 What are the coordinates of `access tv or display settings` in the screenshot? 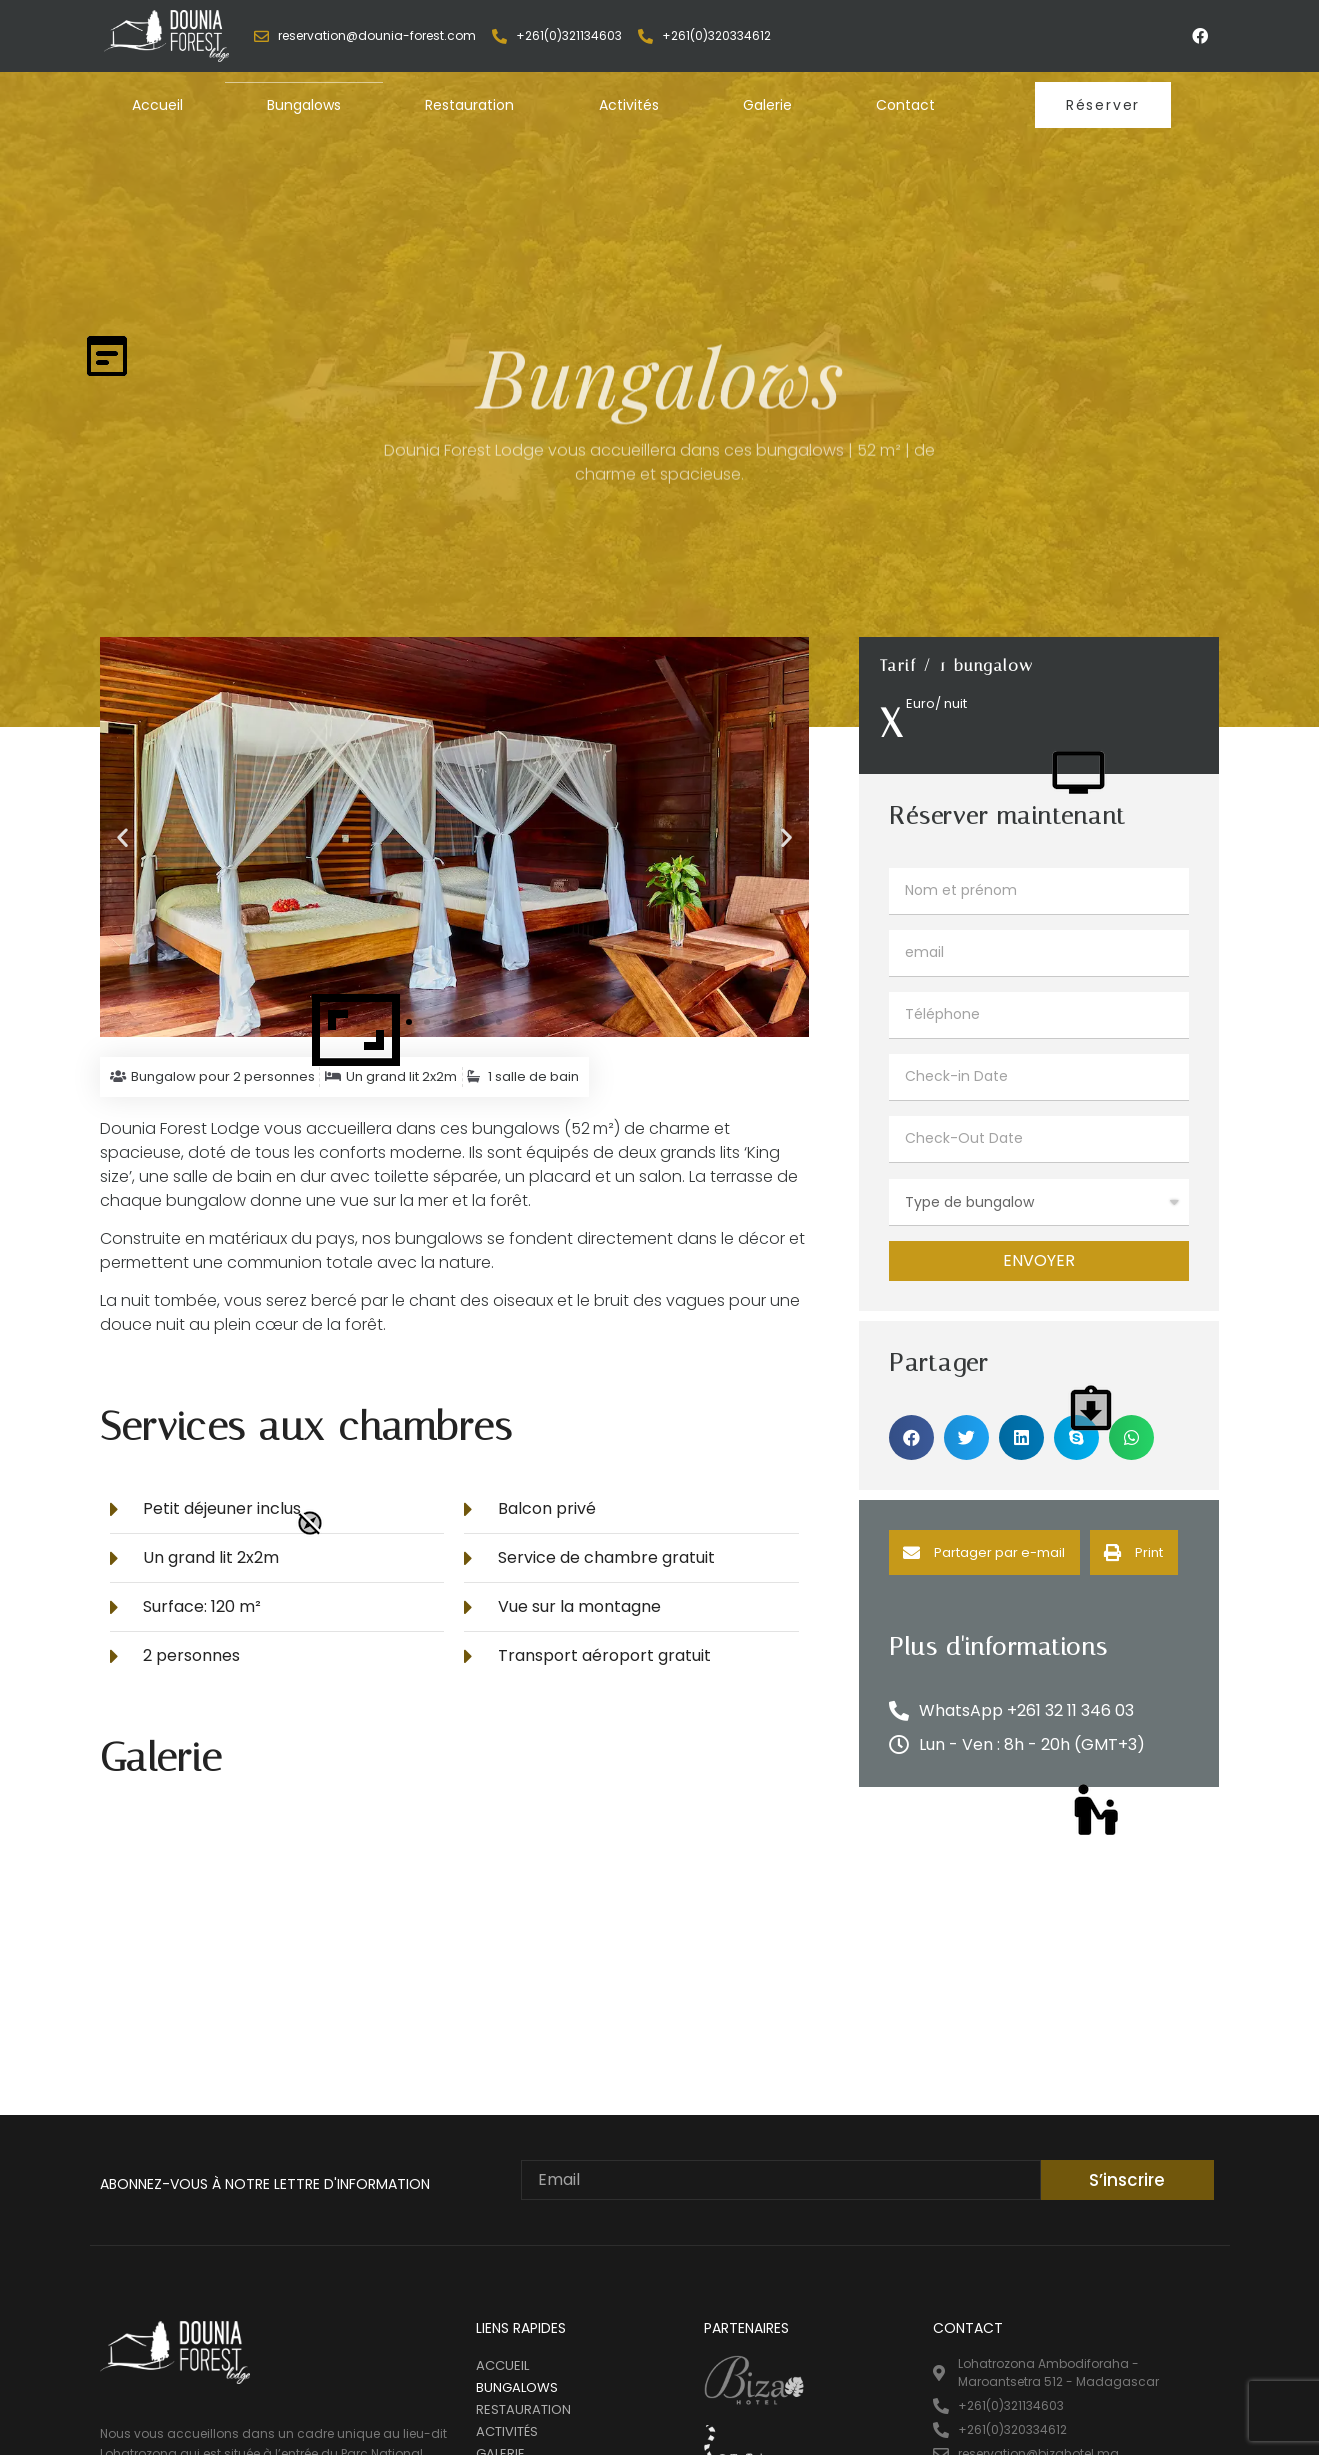 It's located at (1078, 772).